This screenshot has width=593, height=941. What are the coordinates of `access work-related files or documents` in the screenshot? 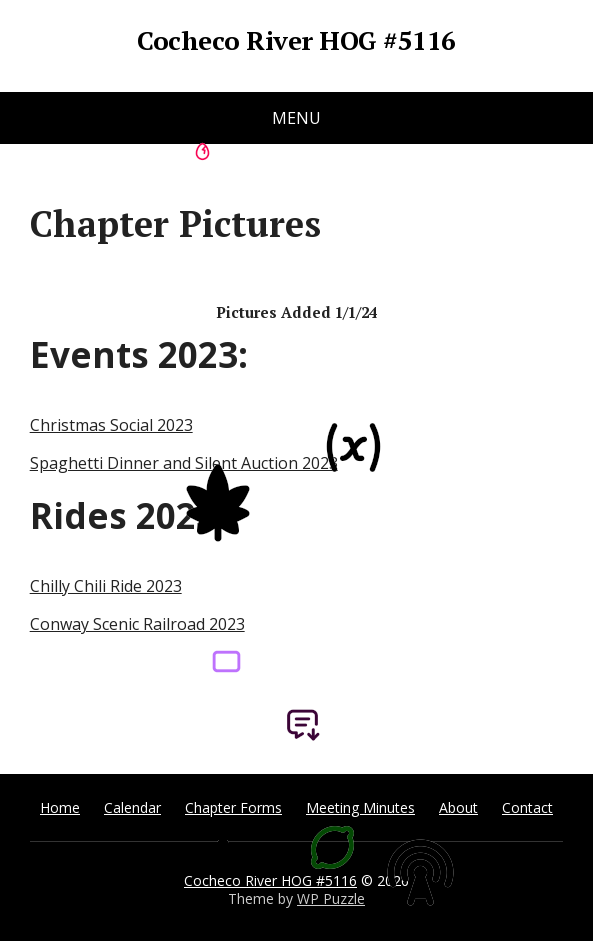 It's located at (223, 854).